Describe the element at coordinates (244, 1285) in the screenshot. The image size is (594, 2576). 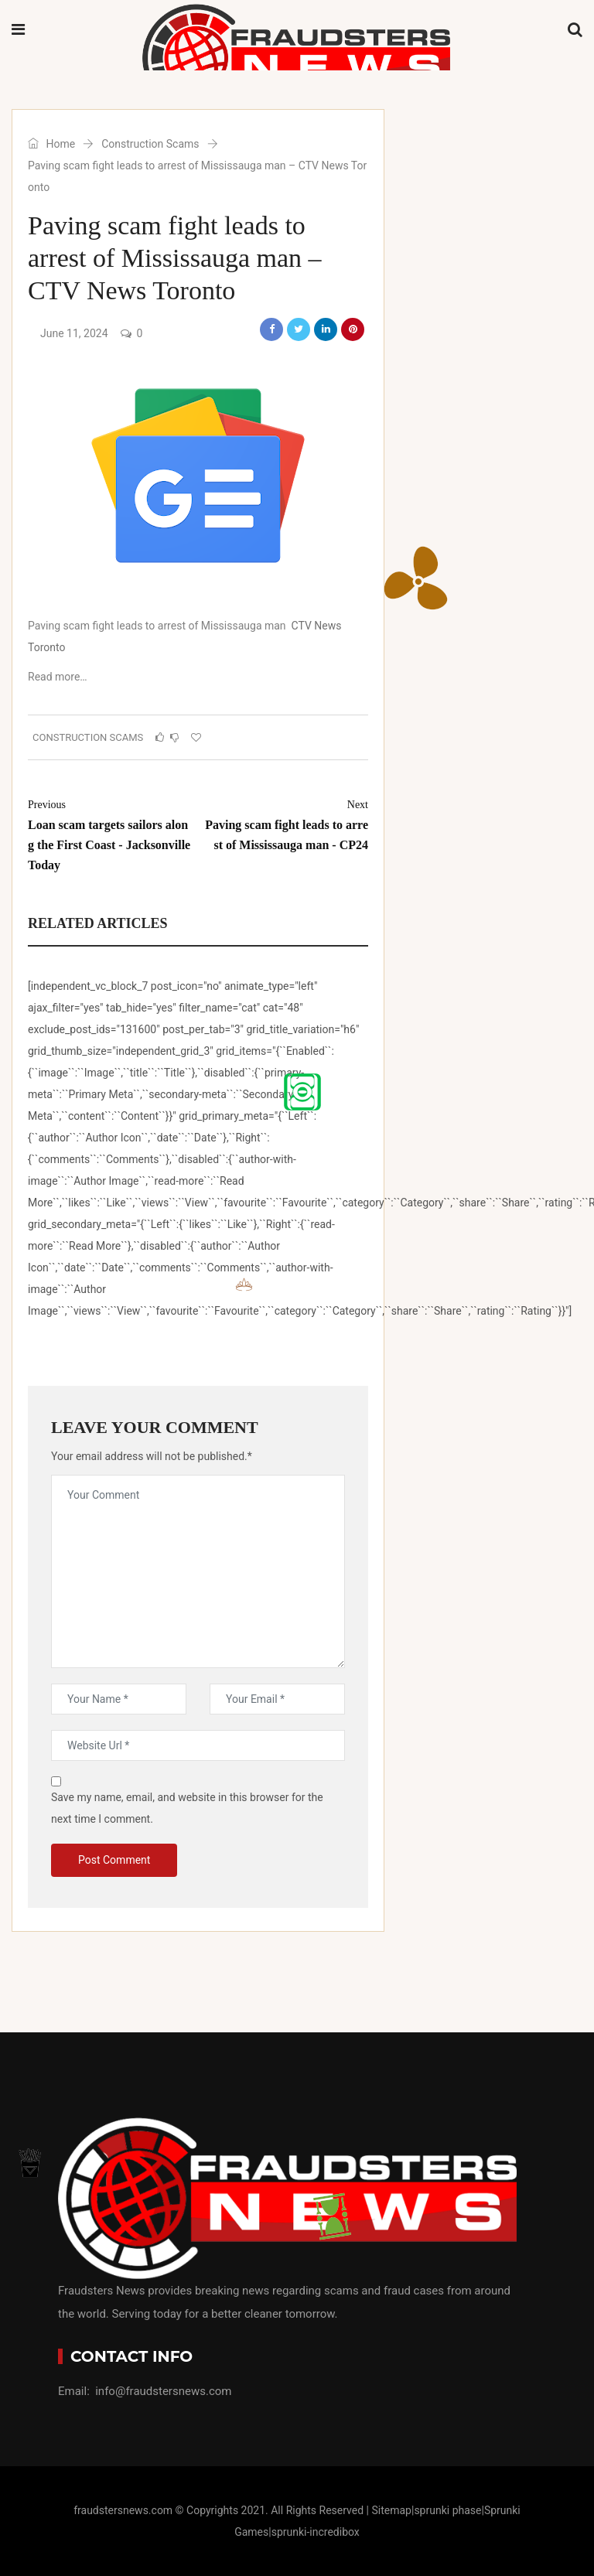
I see `indicates royalty or premium status` at that location.